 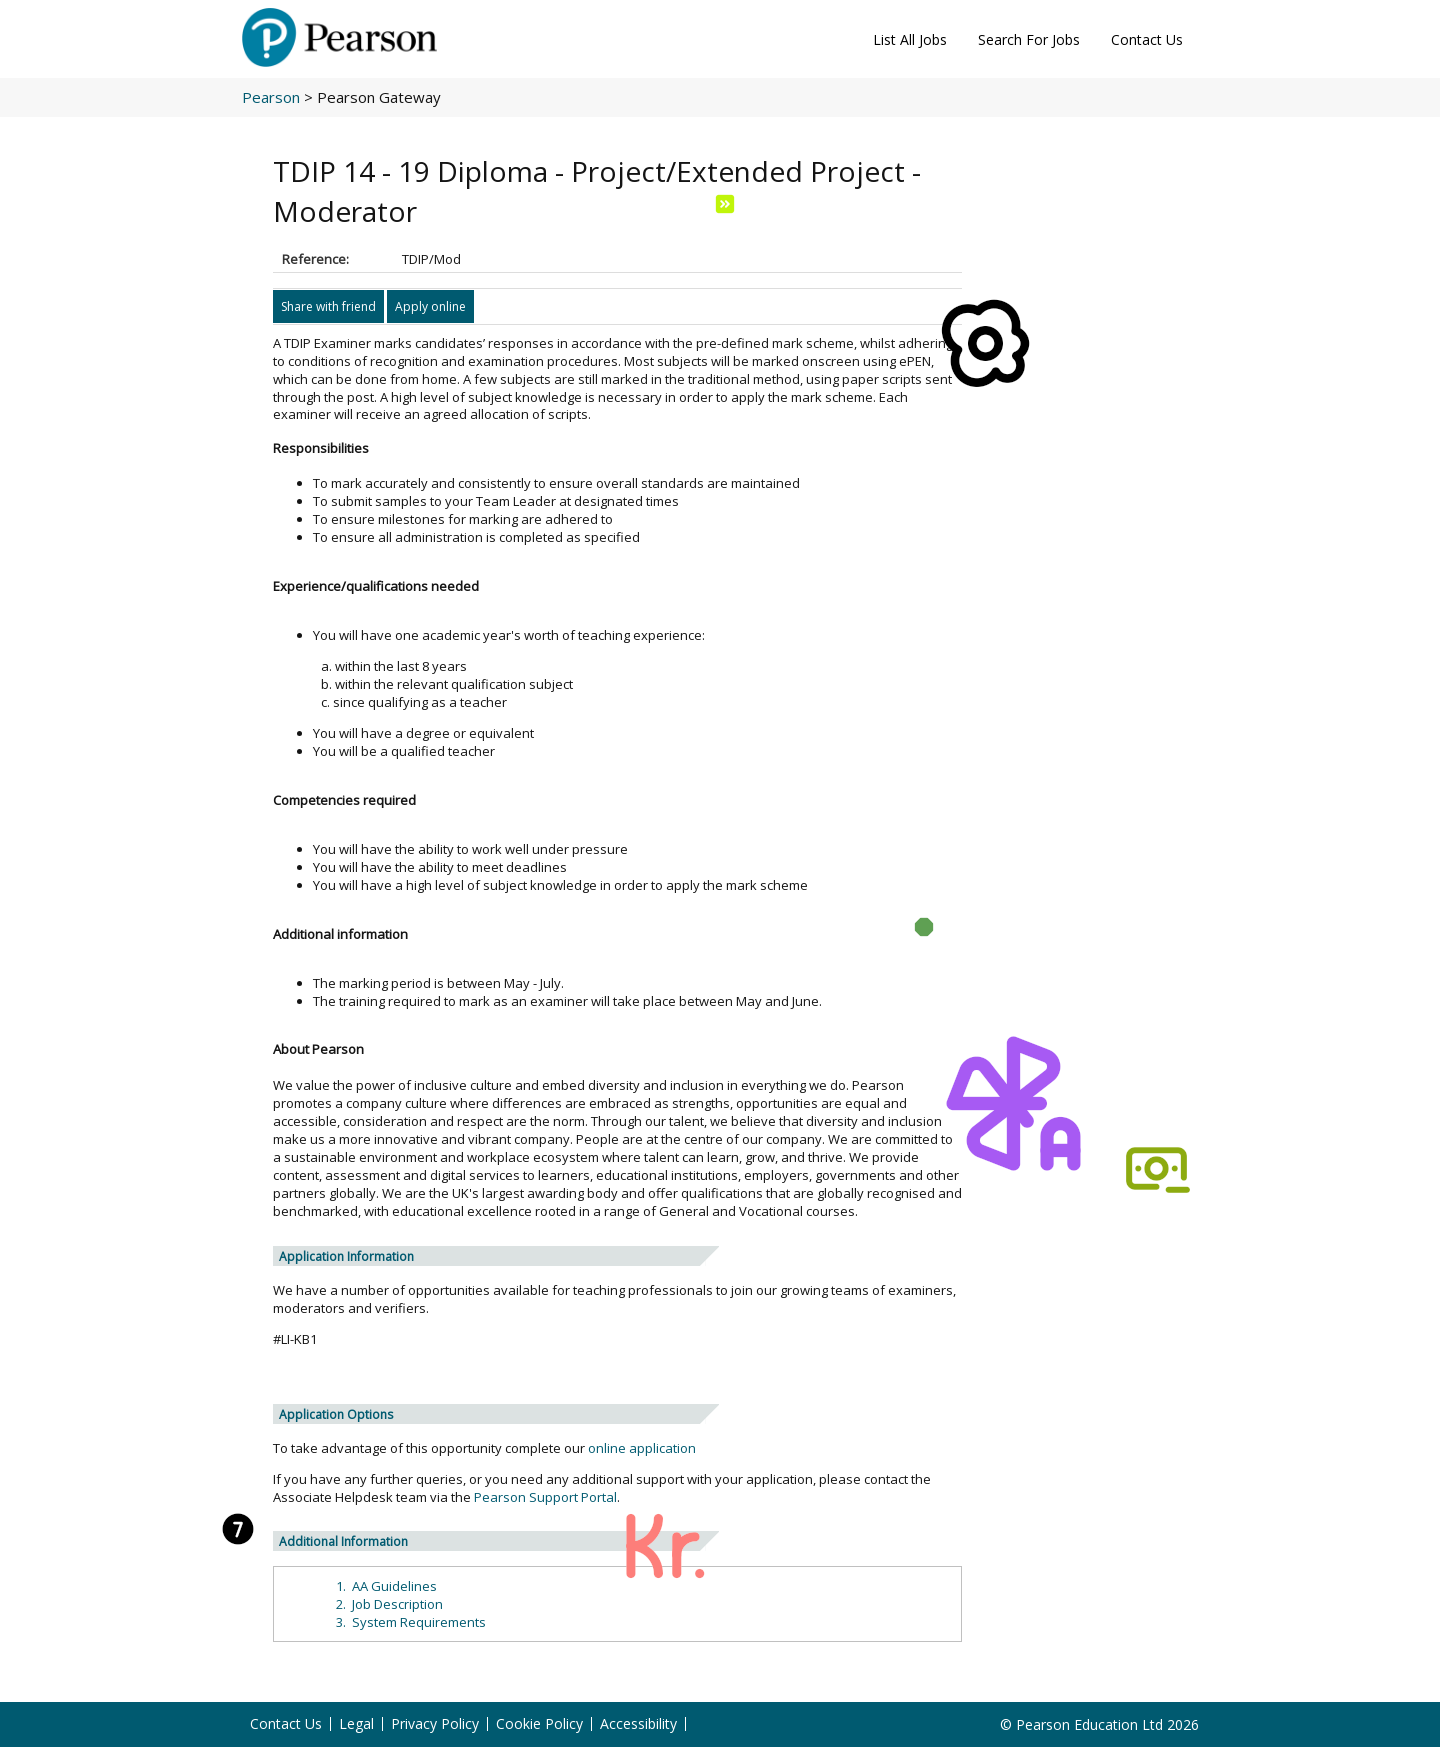 I want to click on access breakfast or brunch recipes, so click(x=985, y=343).